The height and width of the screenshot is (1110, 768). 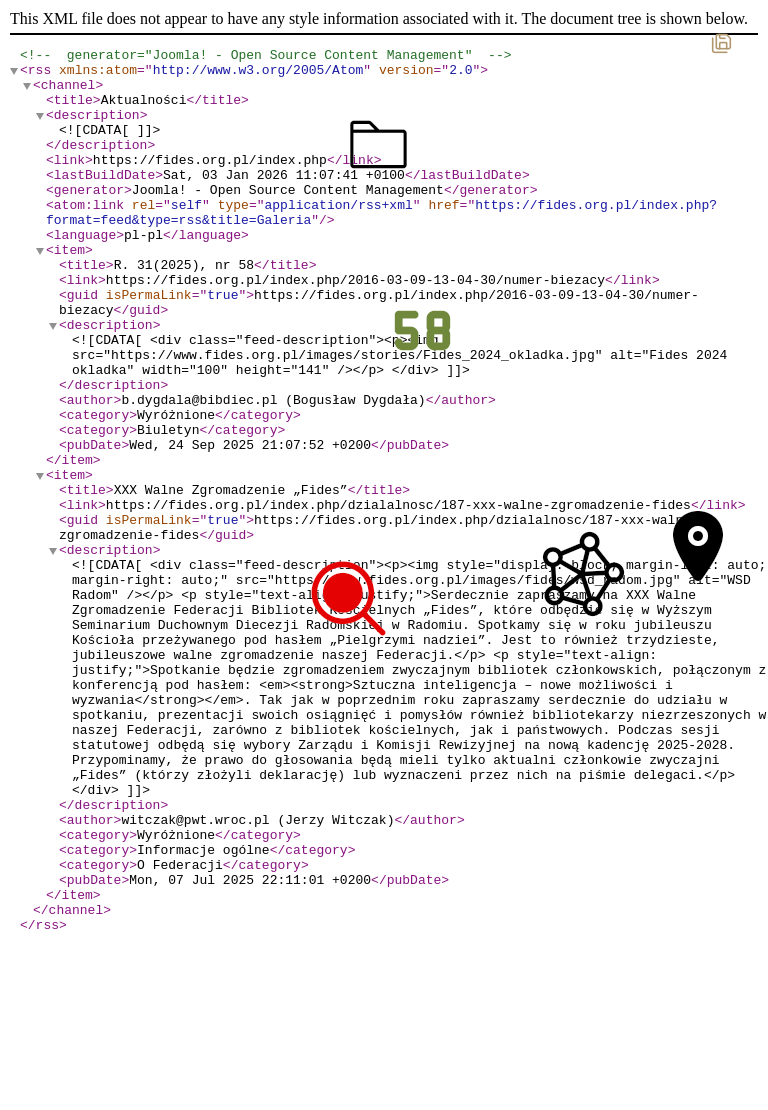 I want to click on indicates item number 58 in a list or sequence, so click(x=422, y=330).